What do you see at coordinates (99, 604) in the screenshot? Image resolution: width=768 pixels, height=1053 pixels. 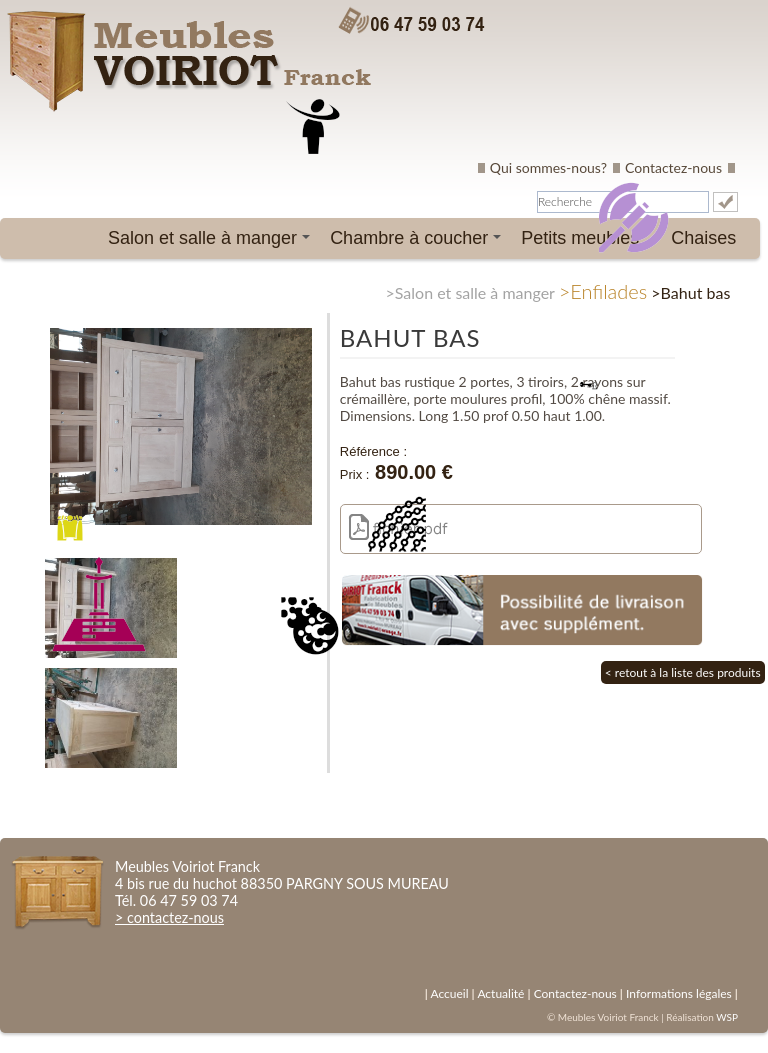 I see `access the altar or shrine menu` at bounding box center [99, 604].